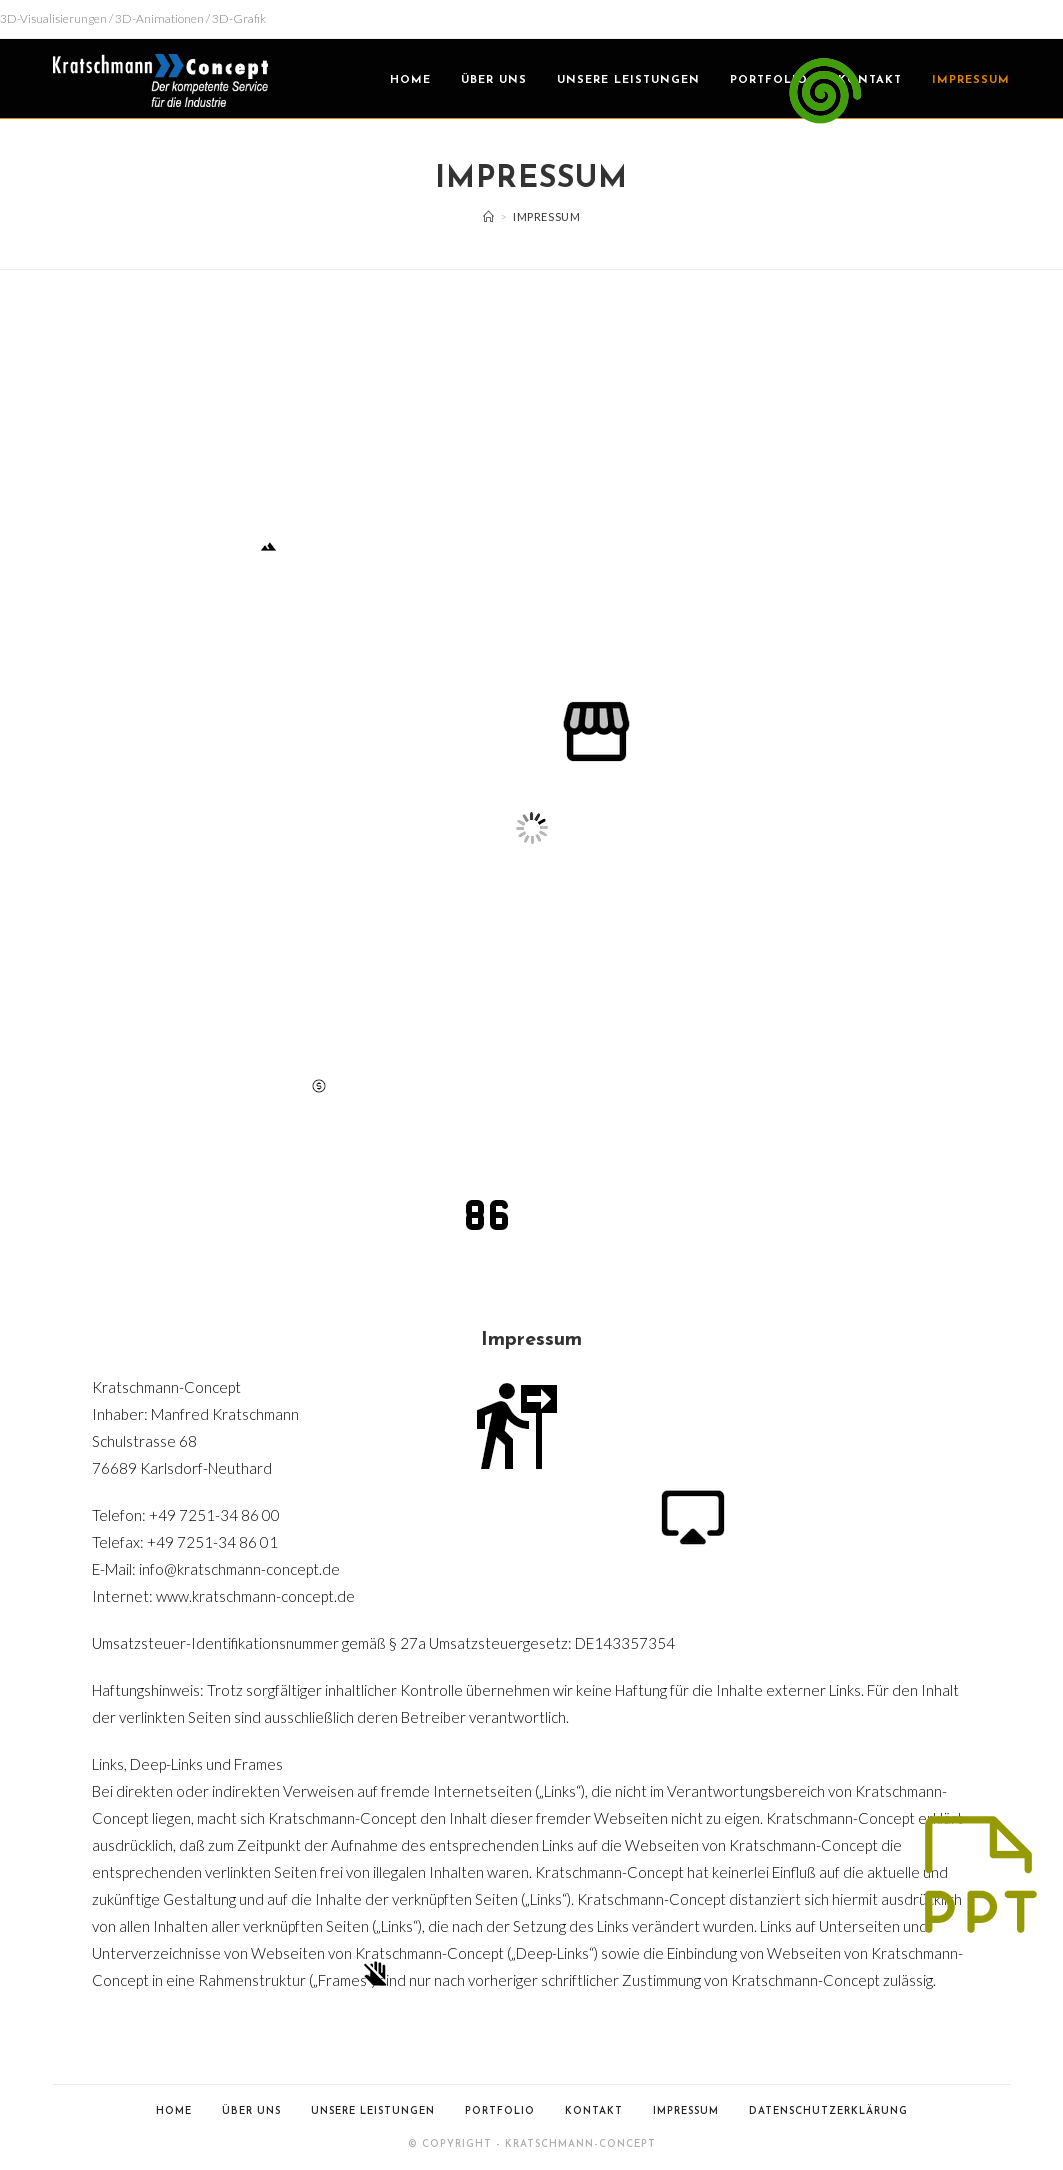  What do you see at coordinates (487, 1215) in the screenshot?
I see `displays the number 86 as a label or counter` at bounding box center [487, 1215].